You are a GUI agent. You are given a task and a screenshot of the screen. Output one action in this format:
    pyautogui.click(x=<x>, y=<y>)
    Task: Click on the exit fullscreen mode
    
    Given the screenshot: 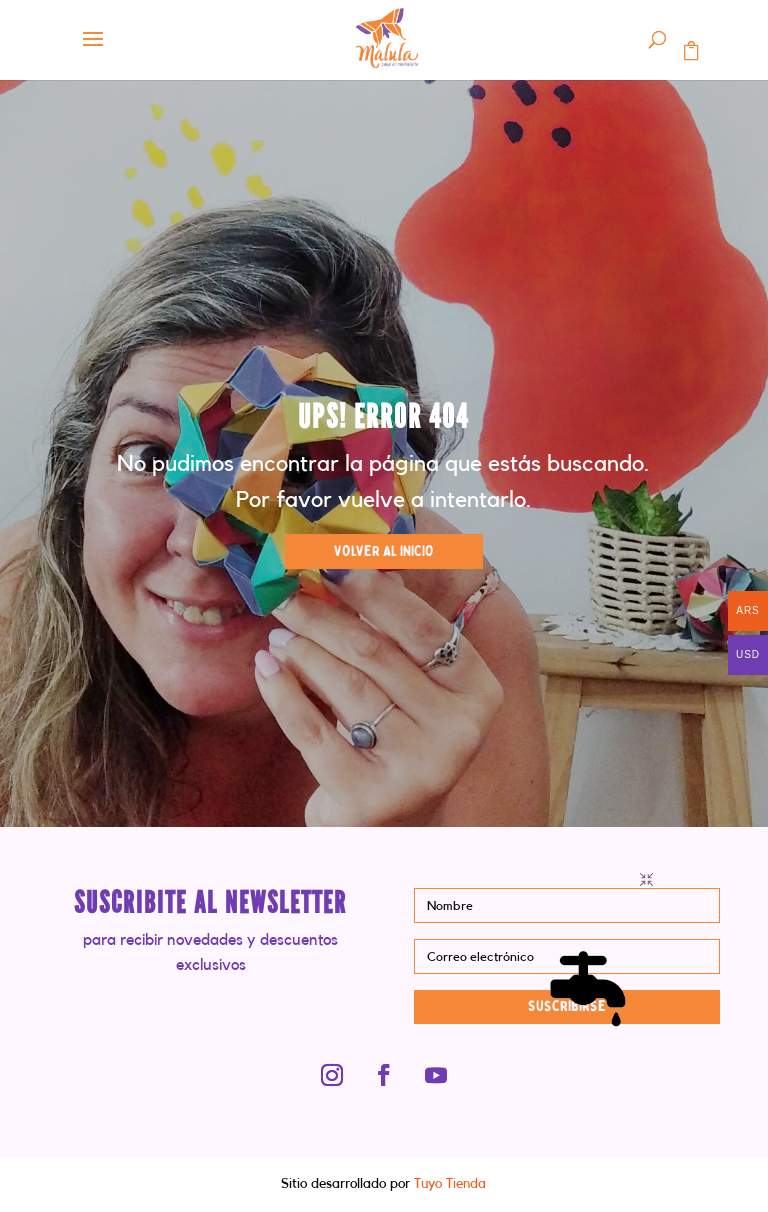 What is the action you would take?
    pyautogui.click(x=646, y=879)
    